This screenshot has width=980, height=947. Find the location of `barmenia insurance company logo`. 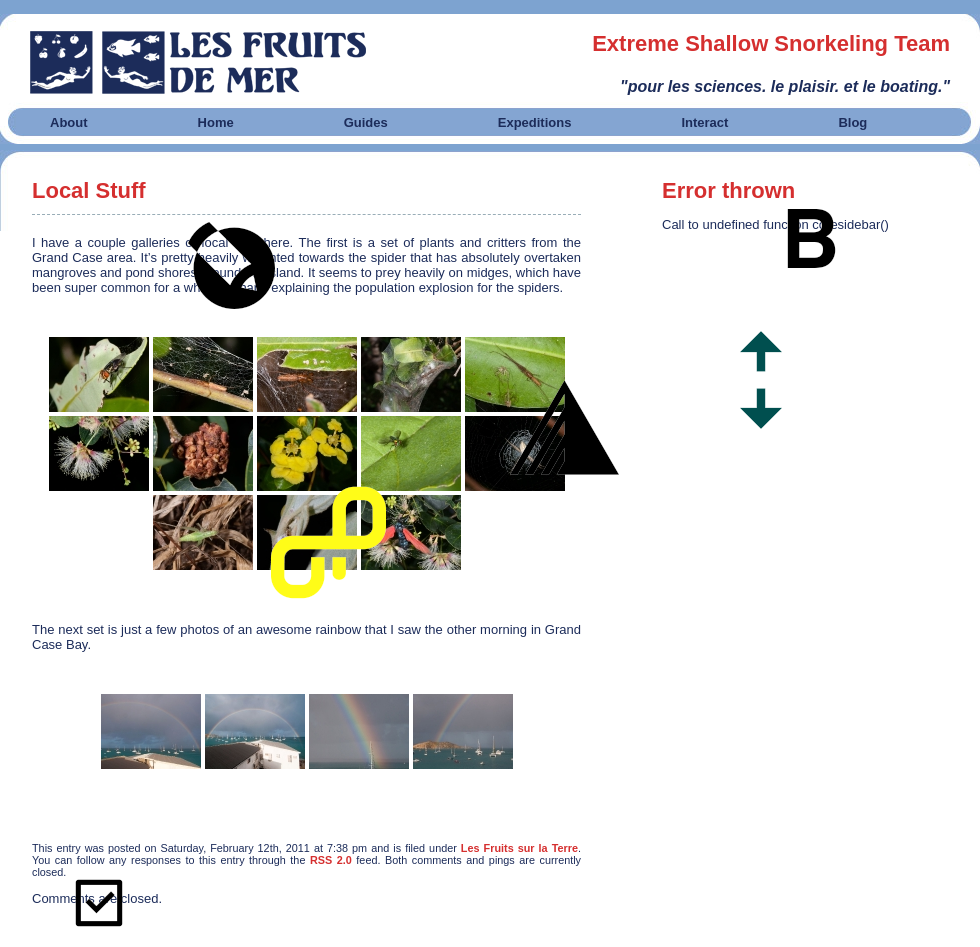

barmenia insurance company logo is located at coordinates (811, 238).